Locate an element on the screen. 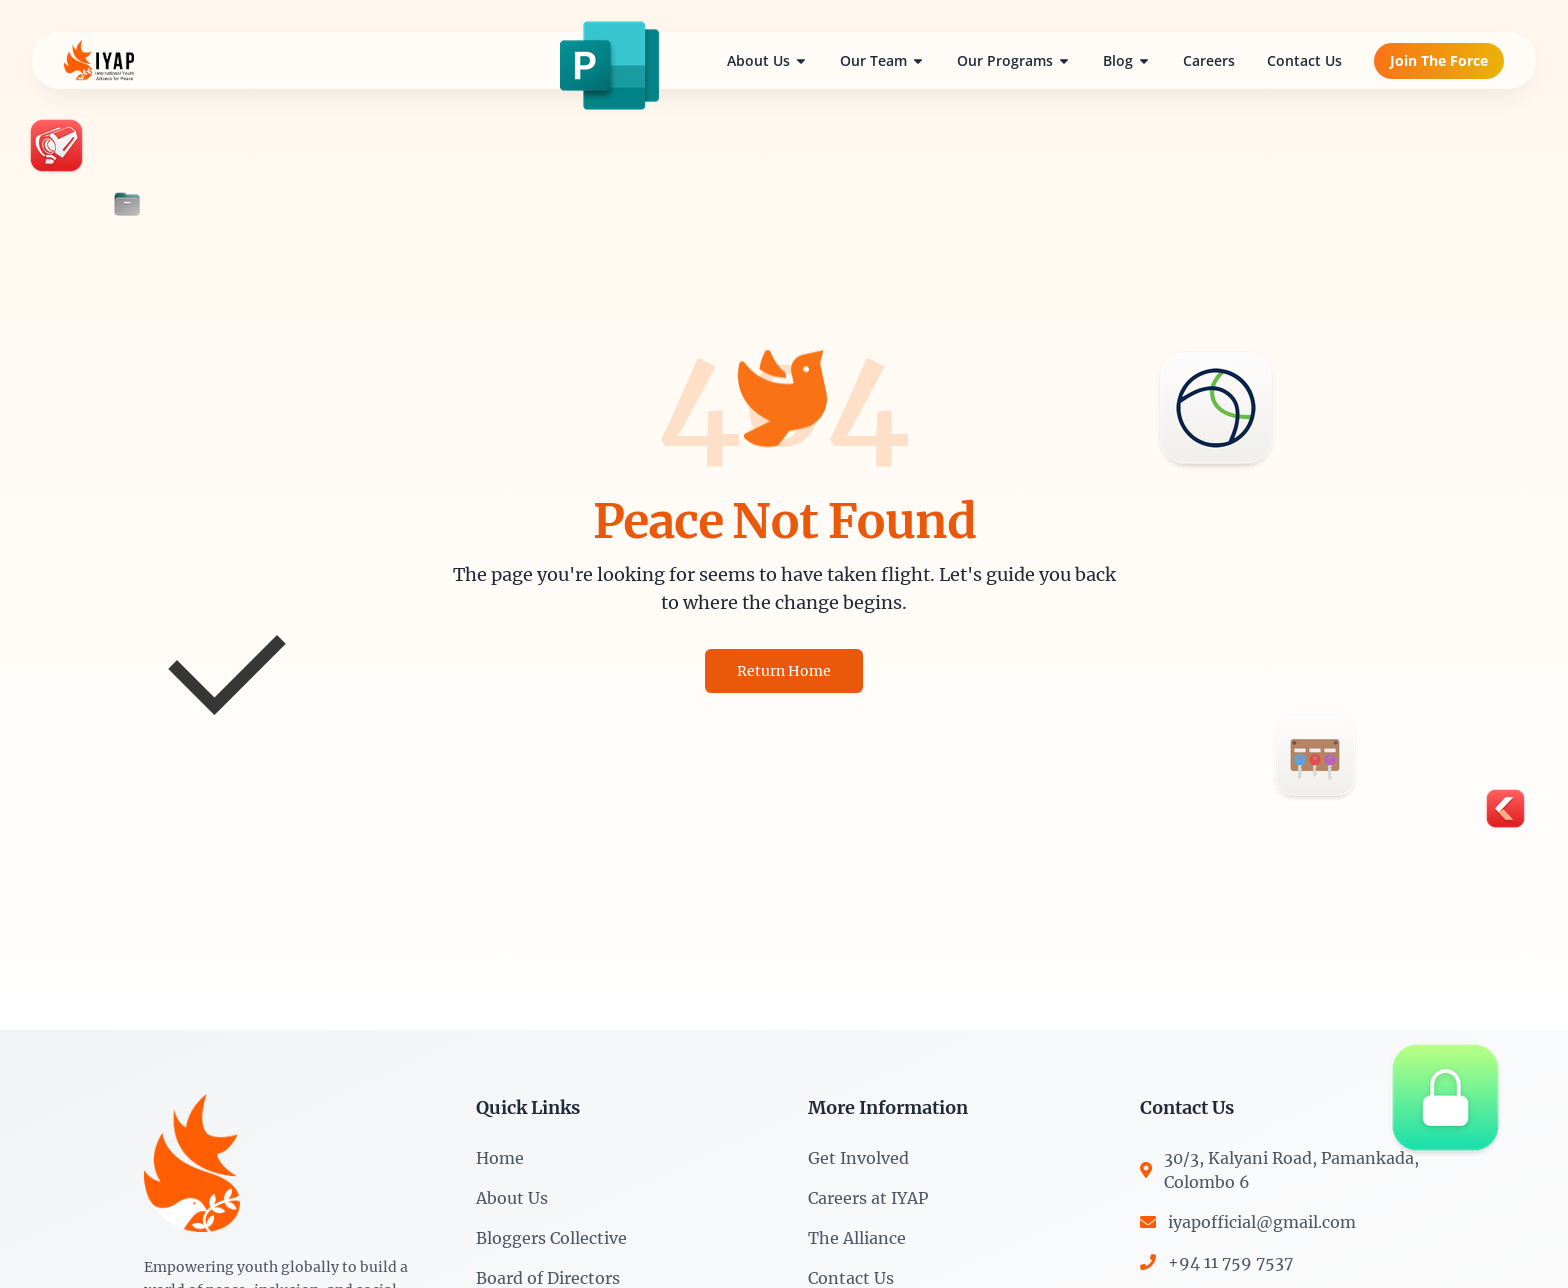  mark a task as complete is located at coordinates (227, 677).